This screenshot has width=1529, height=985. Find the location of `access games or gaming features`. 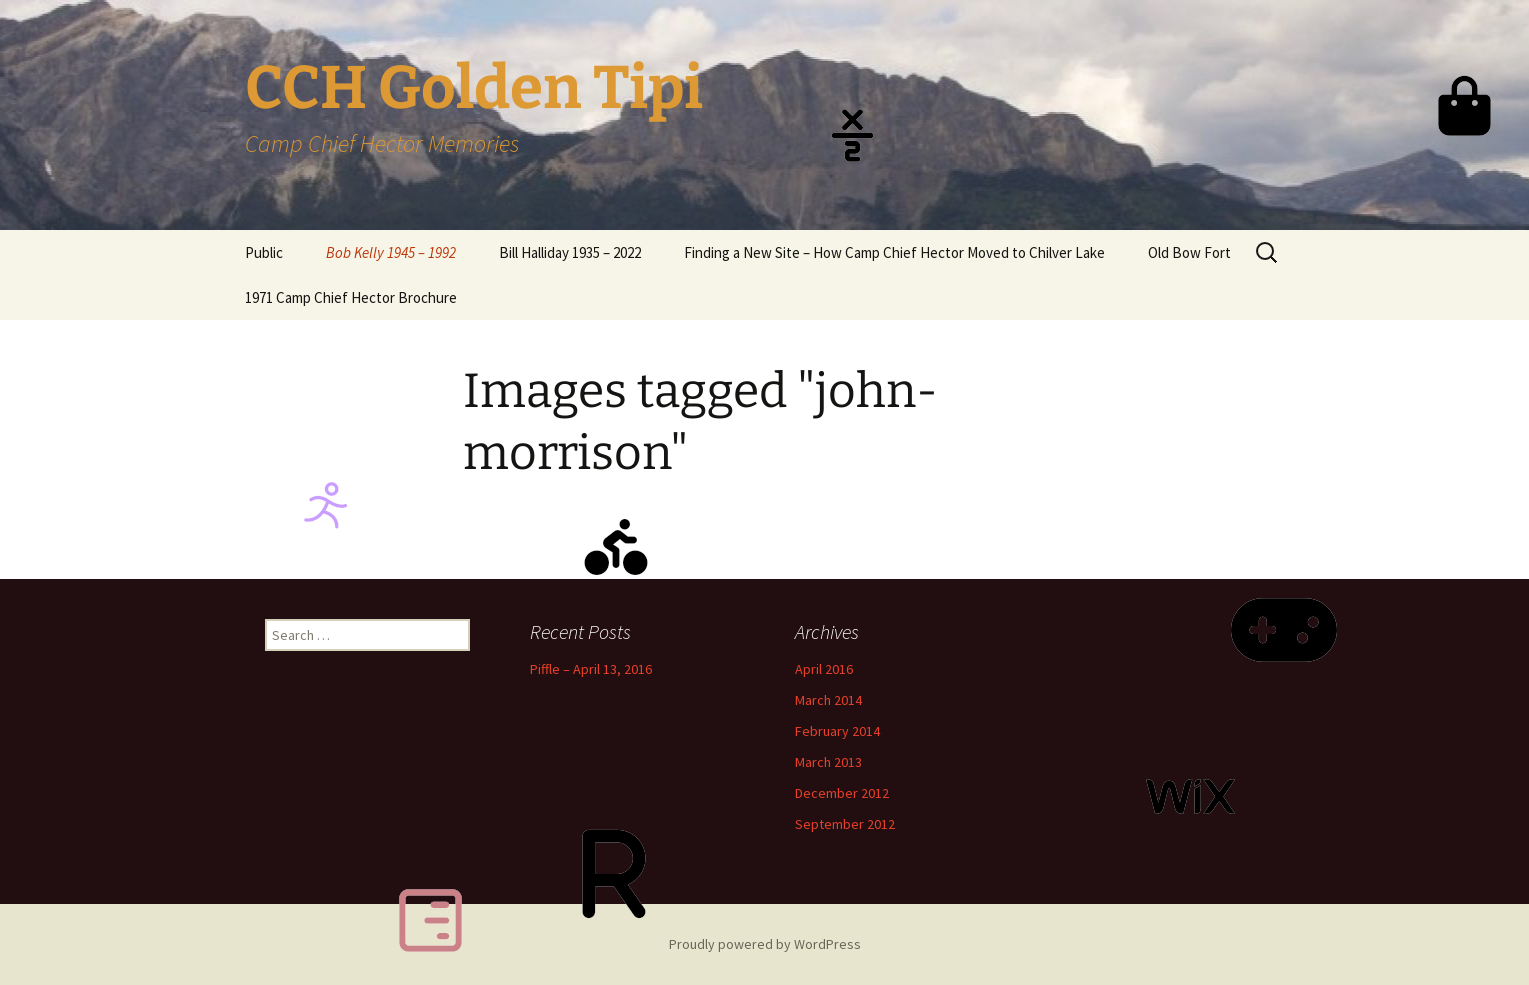

access games or gaming features is located at coordinates (1284, 630).